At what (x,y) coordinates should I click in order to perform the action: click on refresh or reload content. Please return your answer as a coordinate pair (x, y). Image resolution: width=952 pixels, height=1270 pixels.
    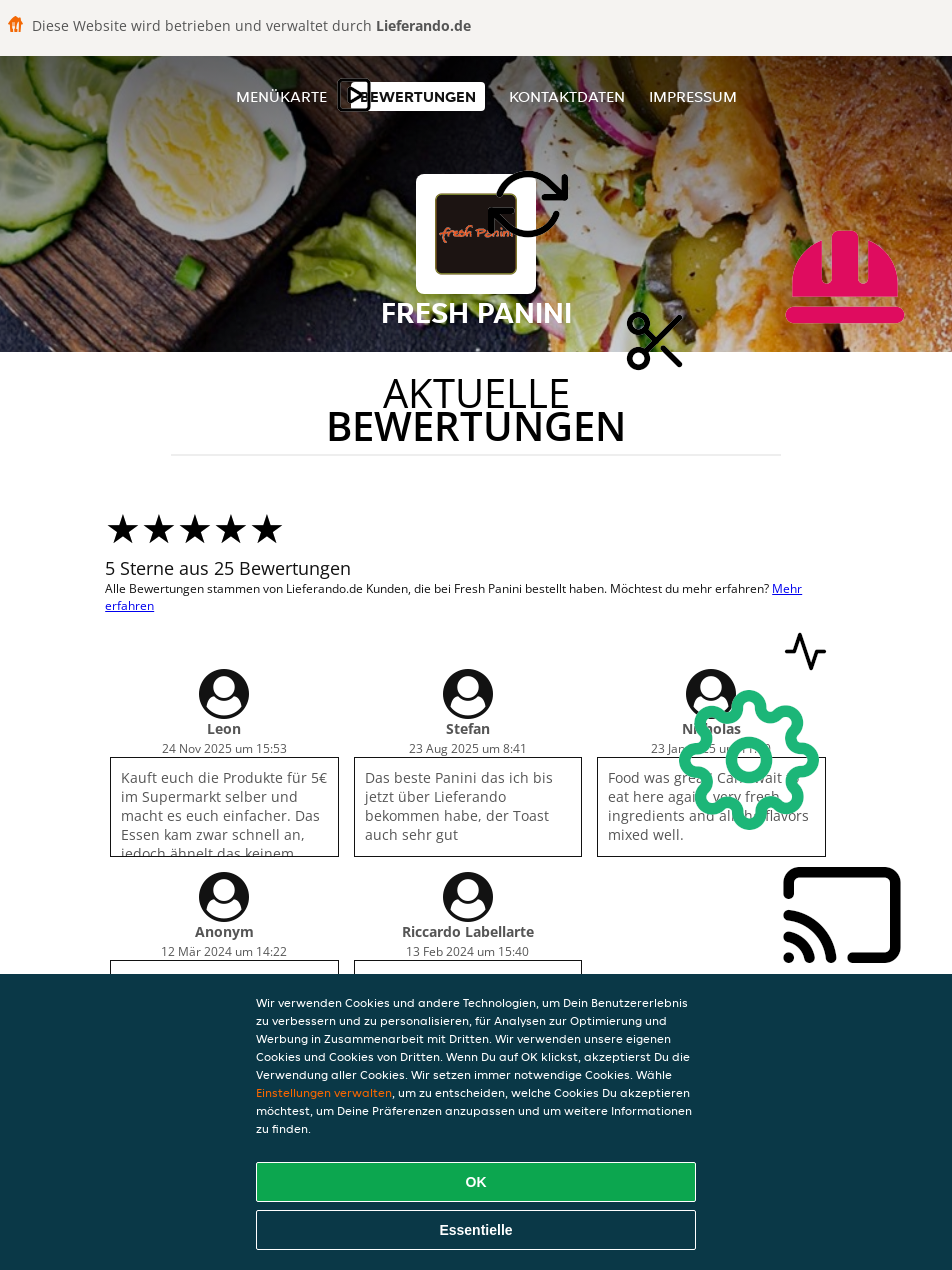
    Looking at the image, I should click on (528, 204).